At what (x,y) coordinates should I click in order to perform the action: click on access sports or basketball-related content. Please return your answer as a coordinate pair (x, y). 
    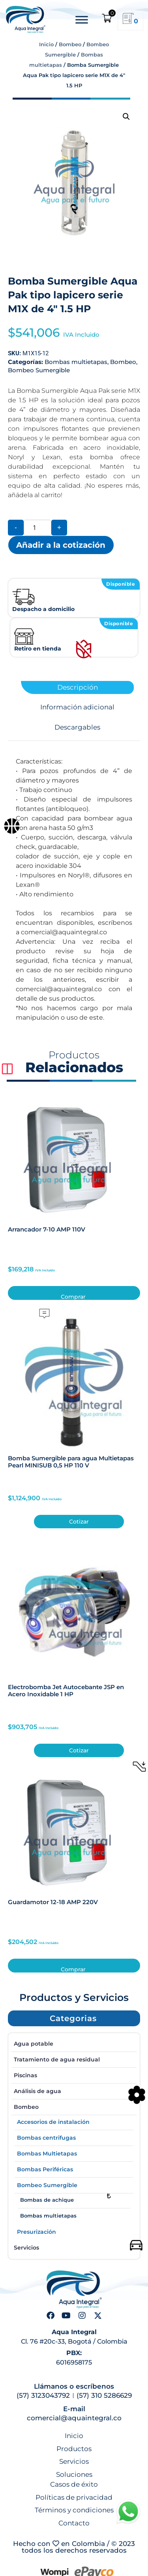
    Looking at the image, I should click on (12, 826).